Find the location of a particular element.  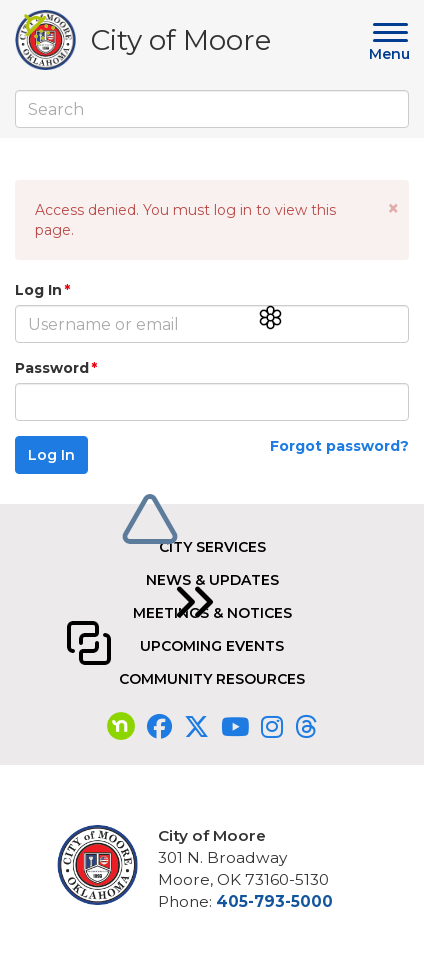

shower or bathroom amenity indicator is located at coordinates (39, 29).